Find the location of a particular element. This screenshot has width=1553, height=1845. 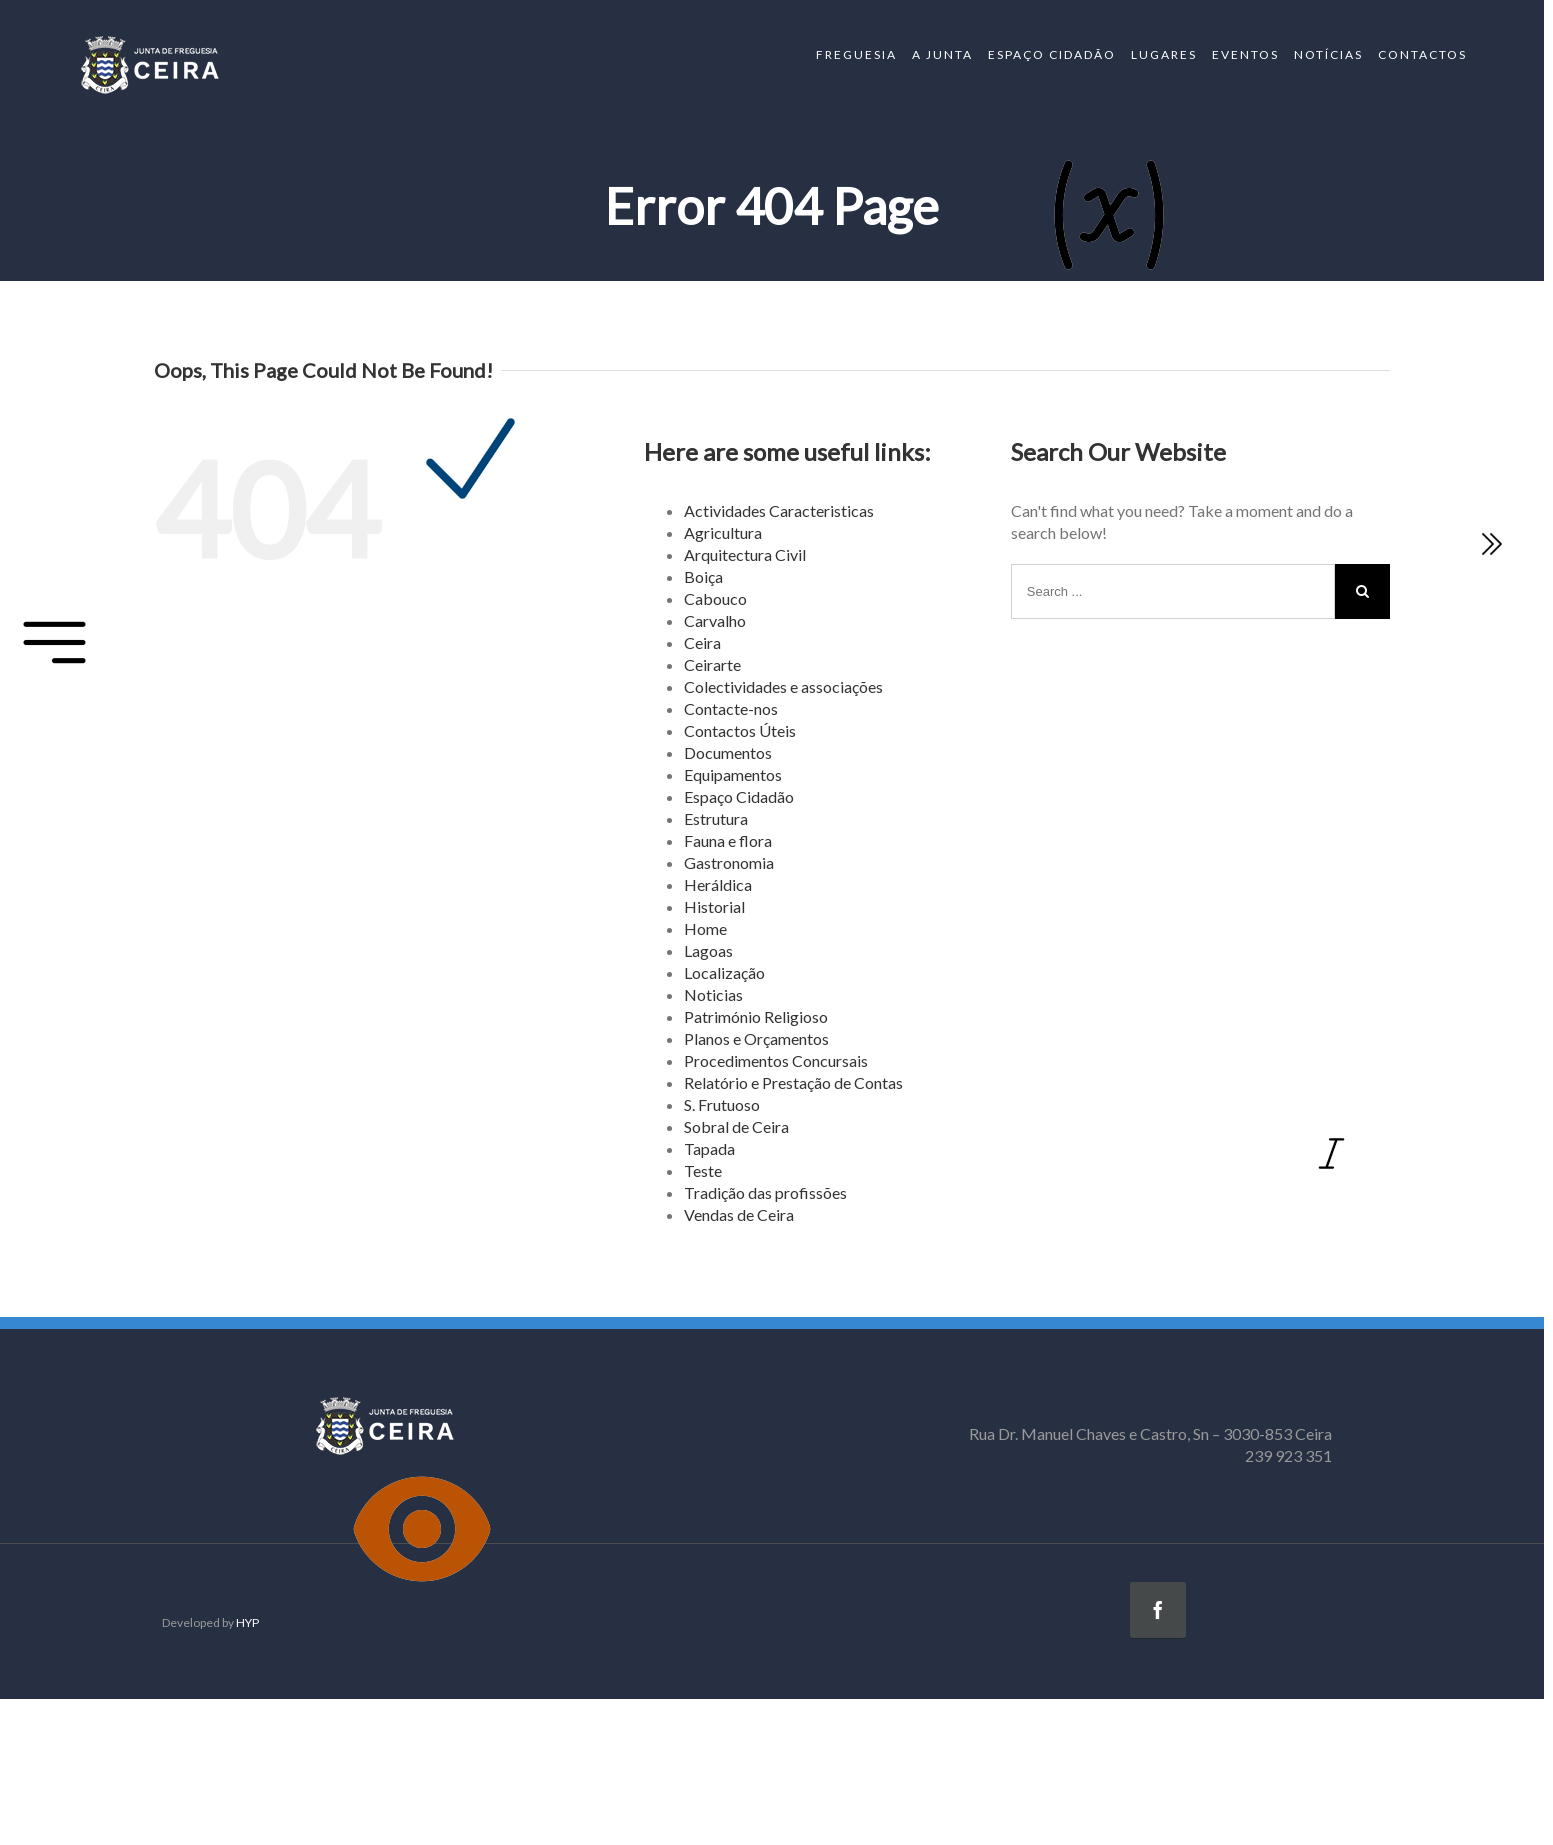

apply italic formatting to selected text is located at coordinates (1331, 1153).